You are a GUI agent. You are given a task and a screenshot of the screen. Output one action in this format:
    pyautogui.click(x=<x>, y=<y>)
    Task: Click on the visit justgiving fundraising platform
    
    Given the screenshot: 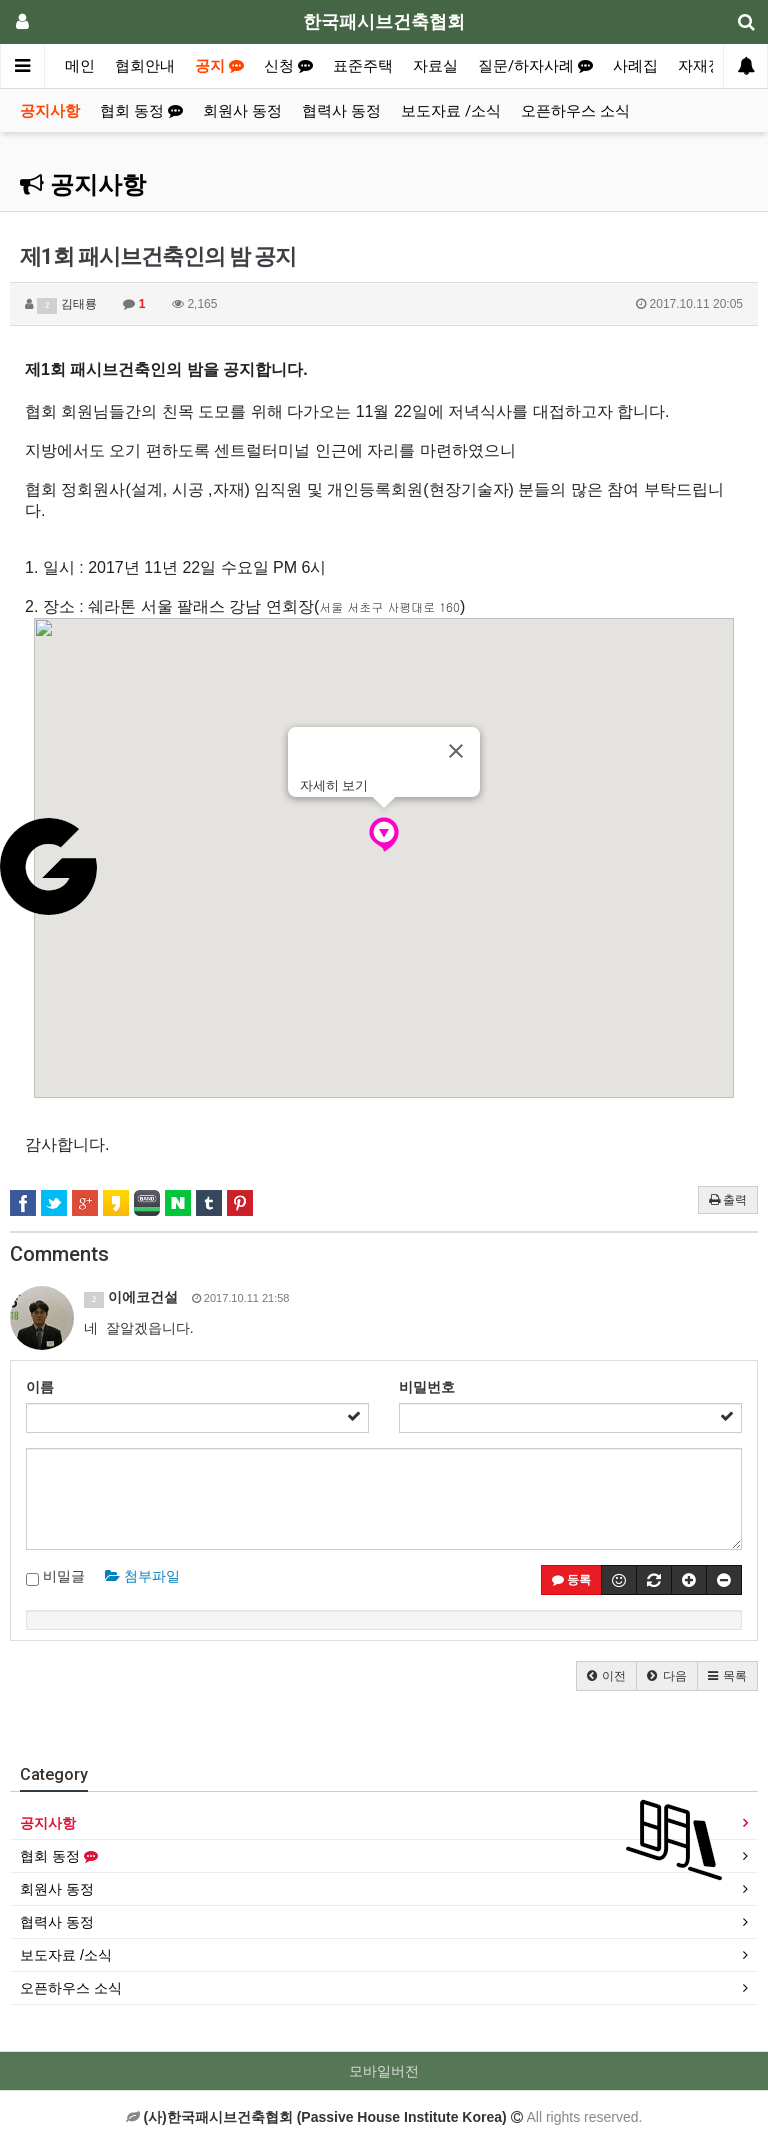 What is the action you would take?
    pyautogui.click(x=48, y=866)
    